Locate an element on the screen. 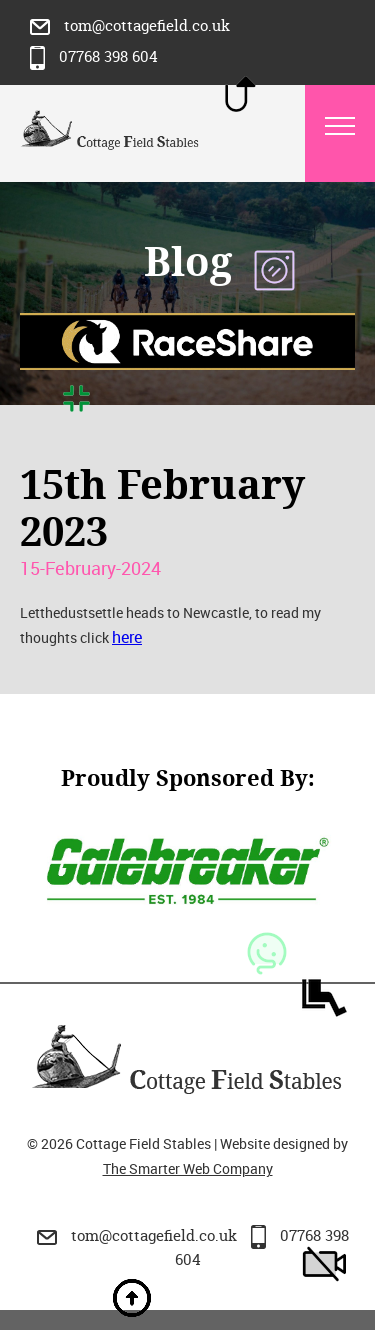  access laundry or appliance controls is located at coordinates (274, 270).